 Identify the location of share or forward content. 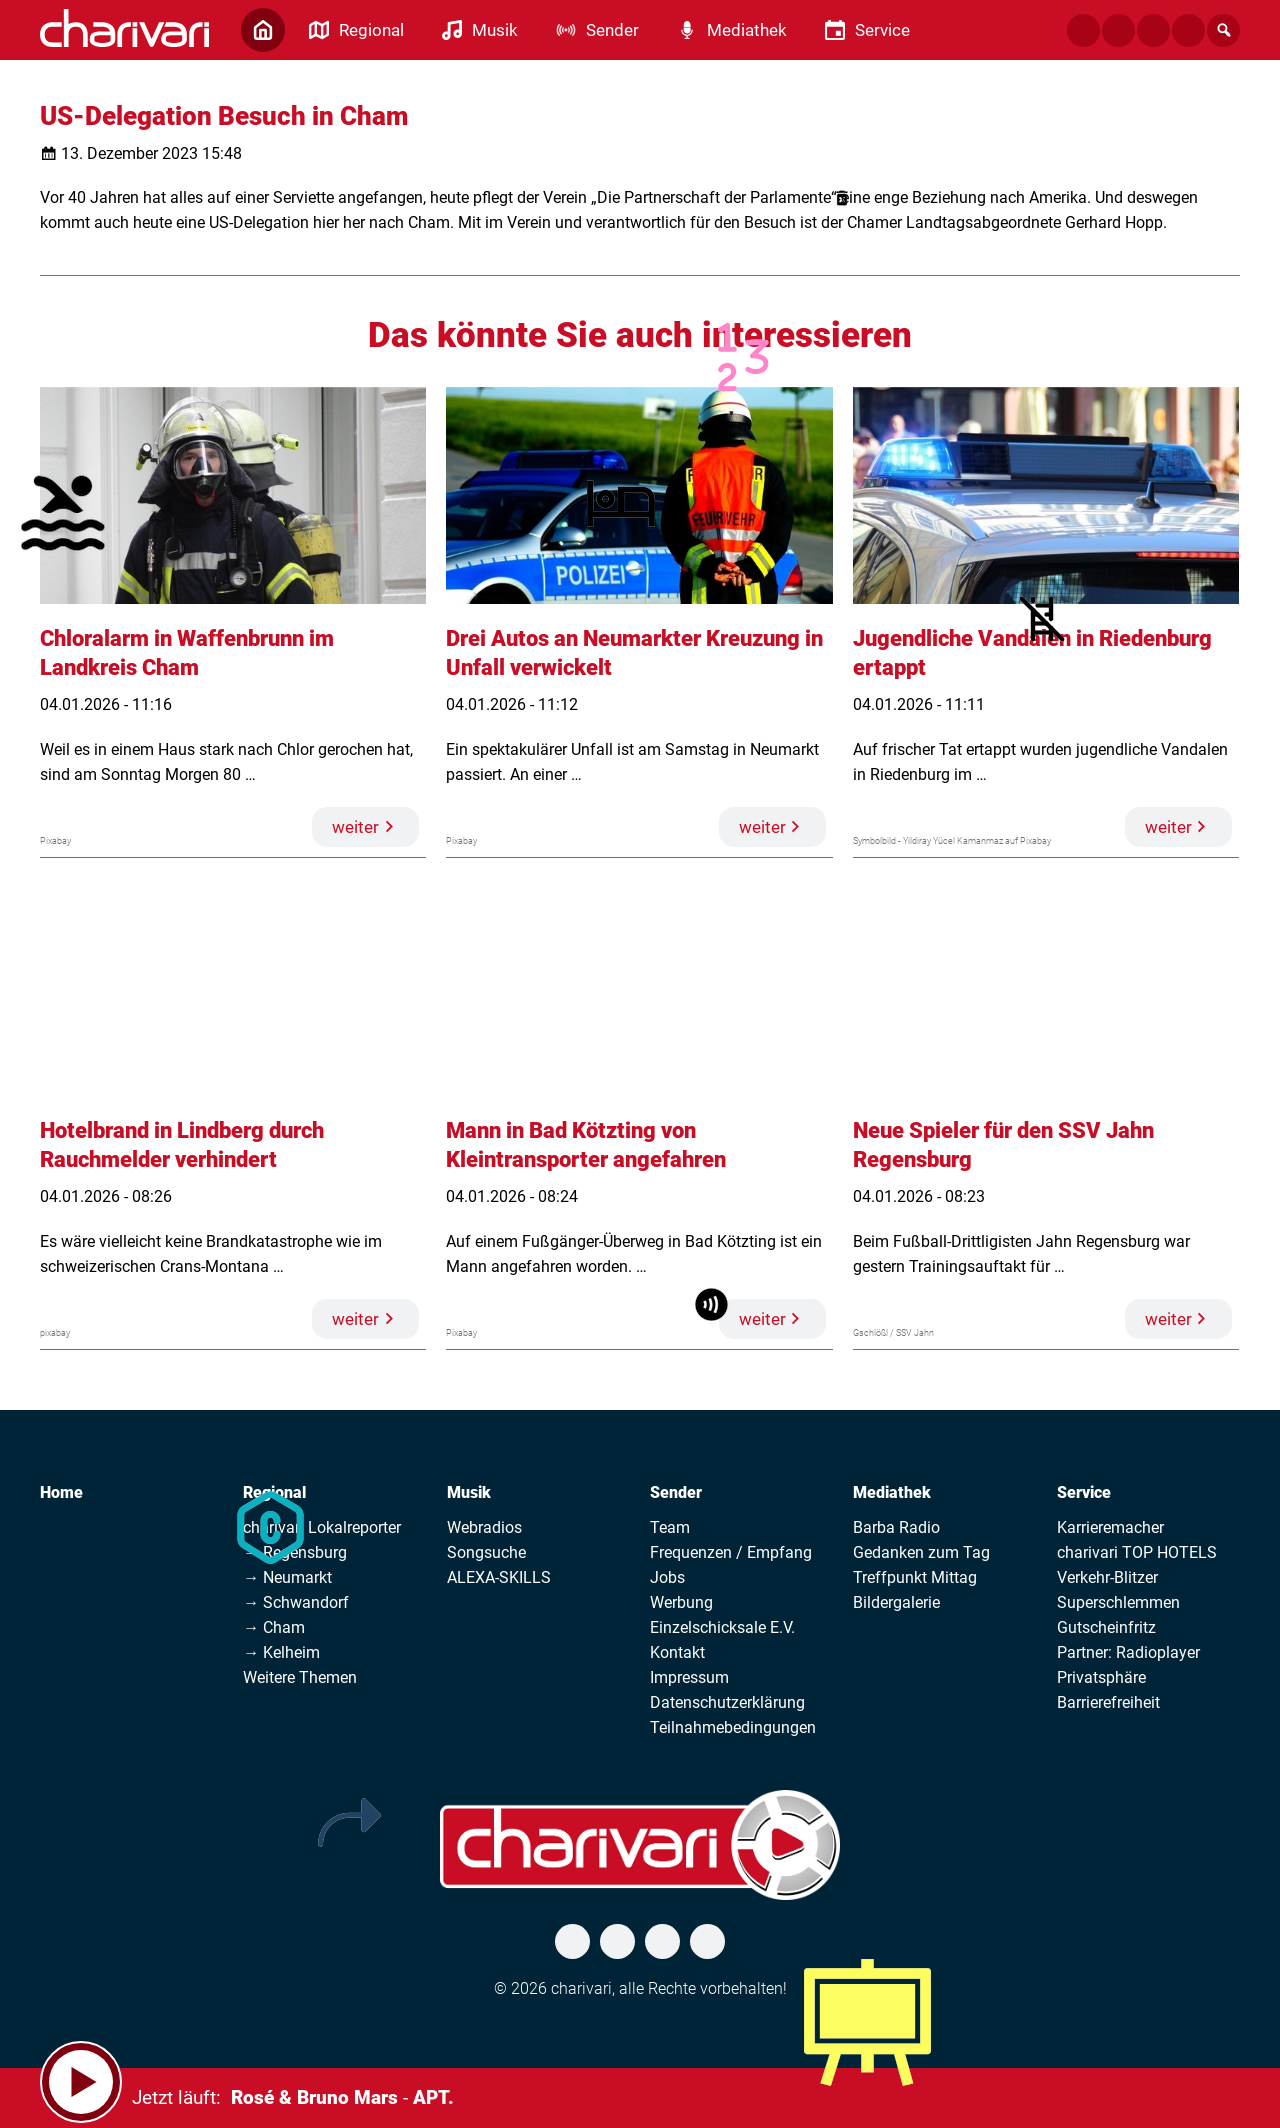
(349, 1822).